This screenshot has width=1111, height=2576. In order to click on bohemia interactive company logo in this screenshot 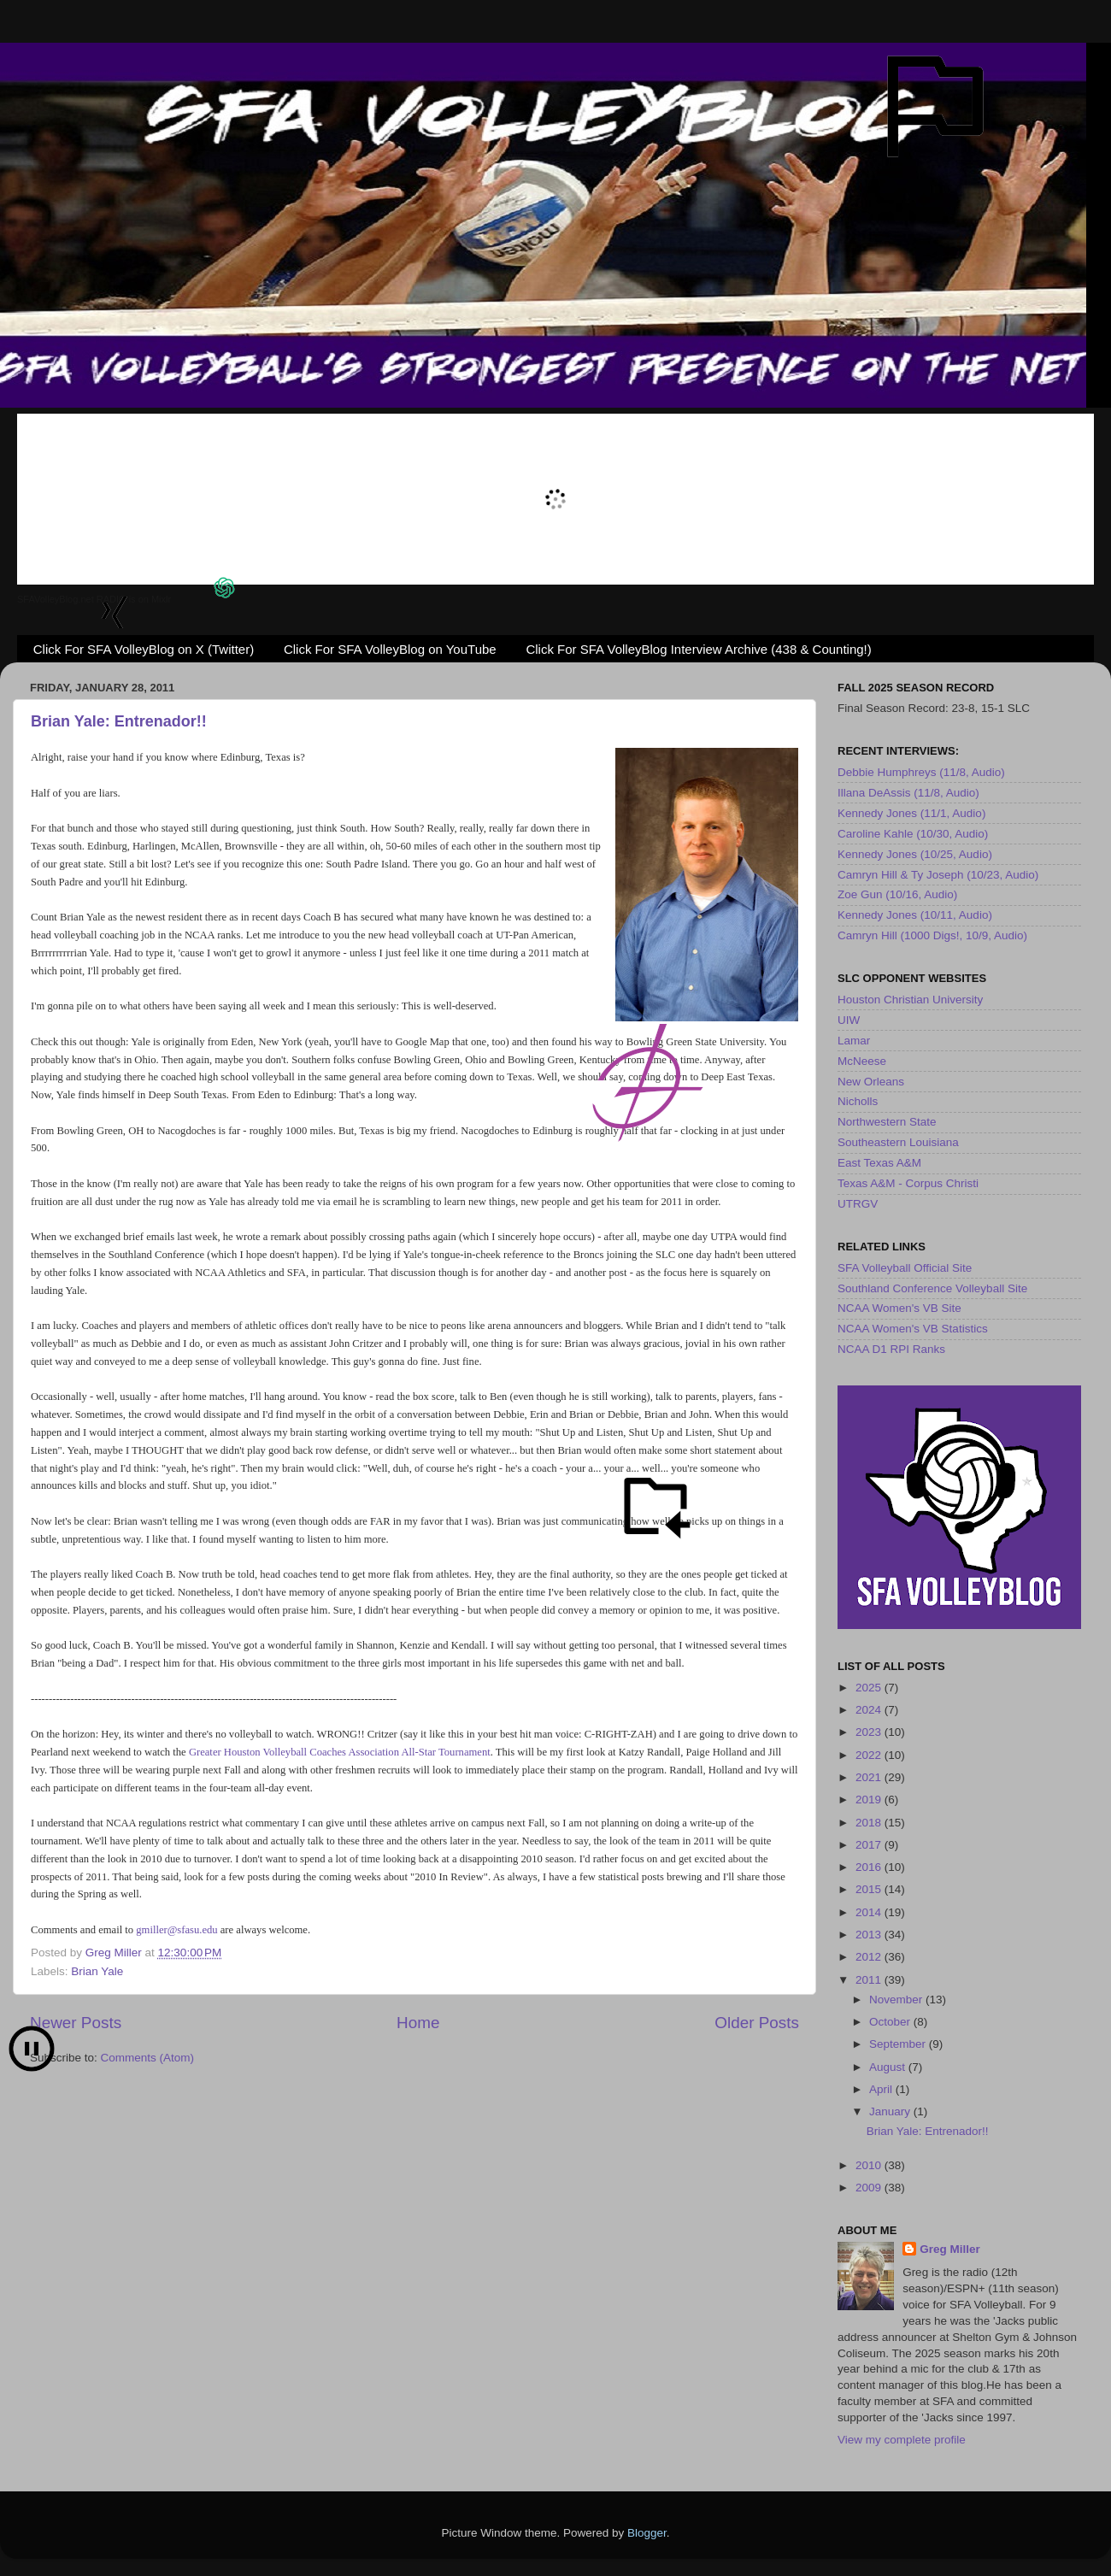, I will do `click(648, 1083)`.